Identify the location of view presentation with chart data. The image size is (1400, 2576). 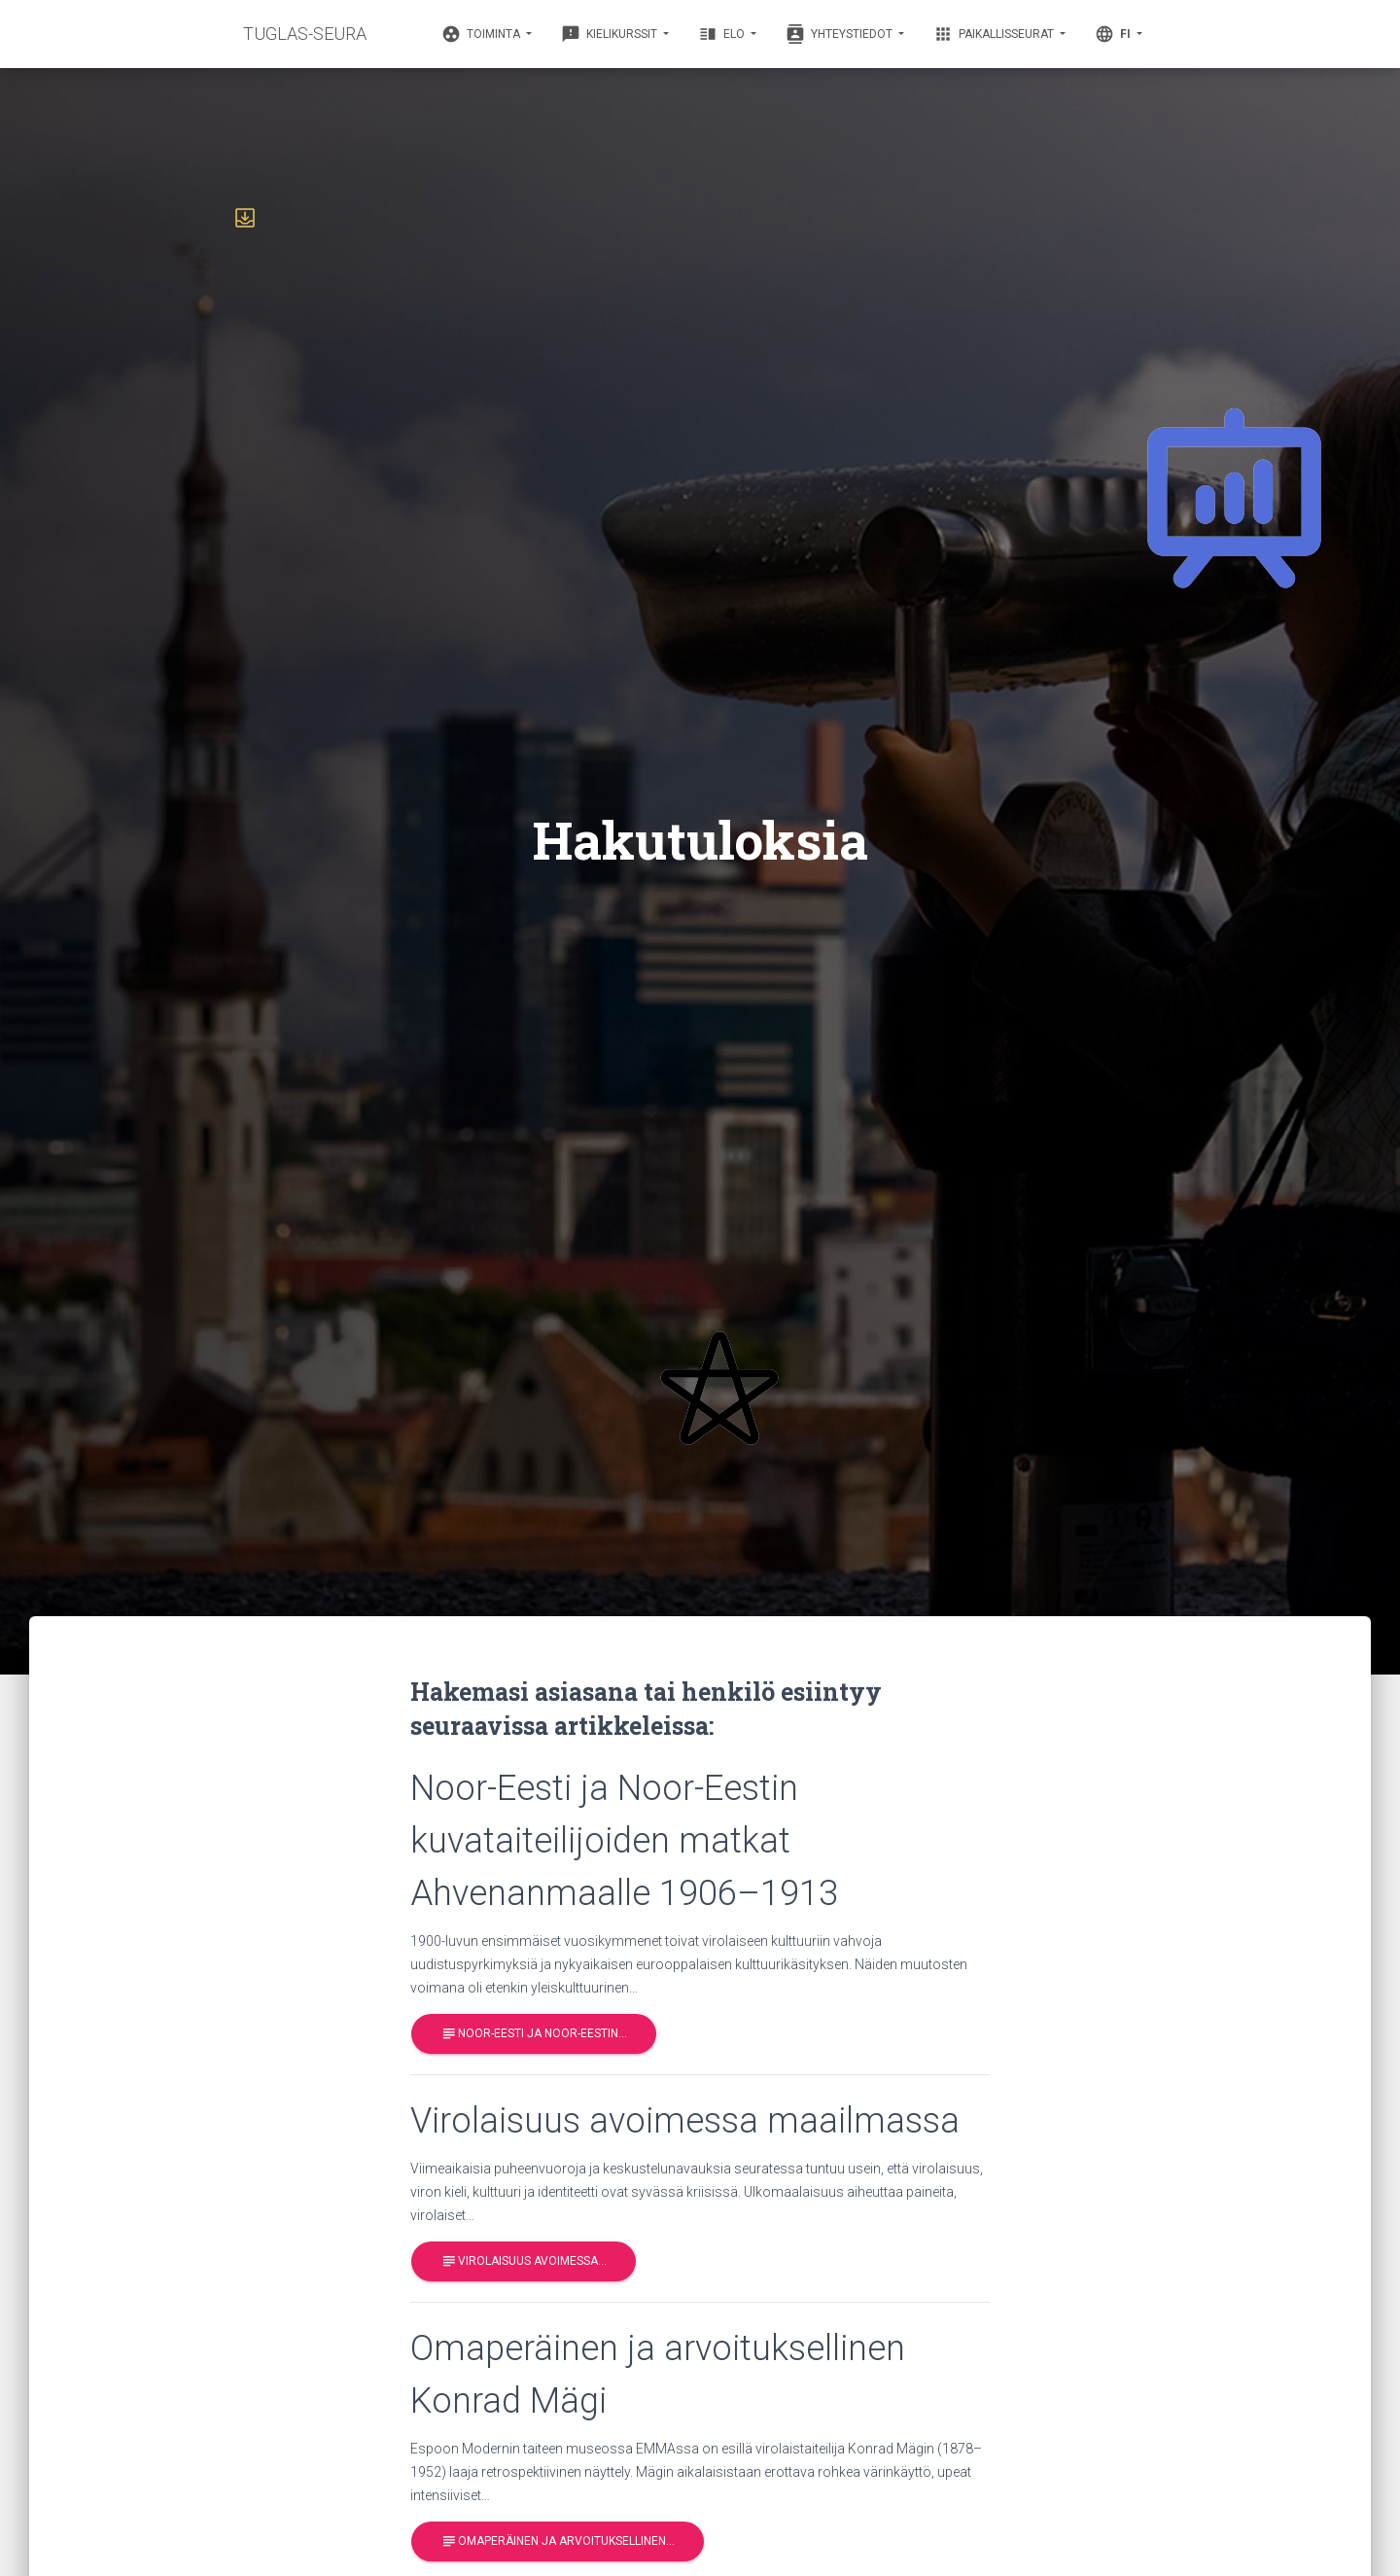
(1234, 501).